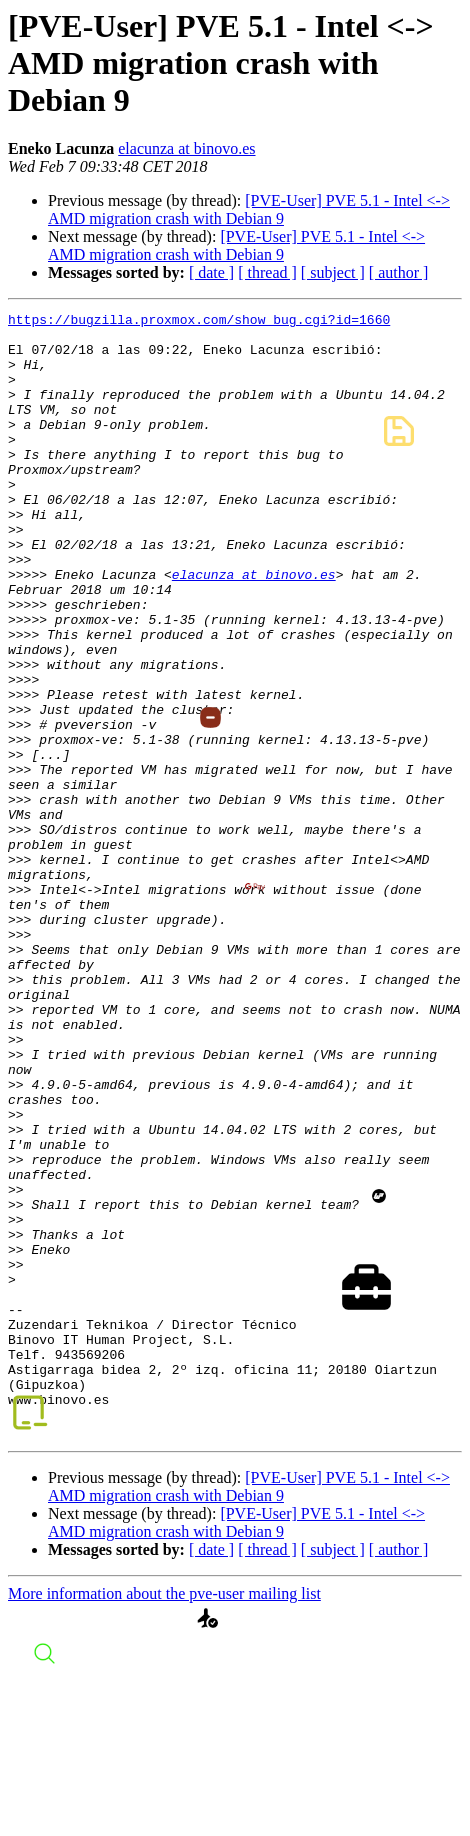 Image resolution: width=470 pixels, height=1836 pixels. What do you see at coordinates (44, 1653) in the screenshot?
I see `search for content` at bounding box center [44, 1653].